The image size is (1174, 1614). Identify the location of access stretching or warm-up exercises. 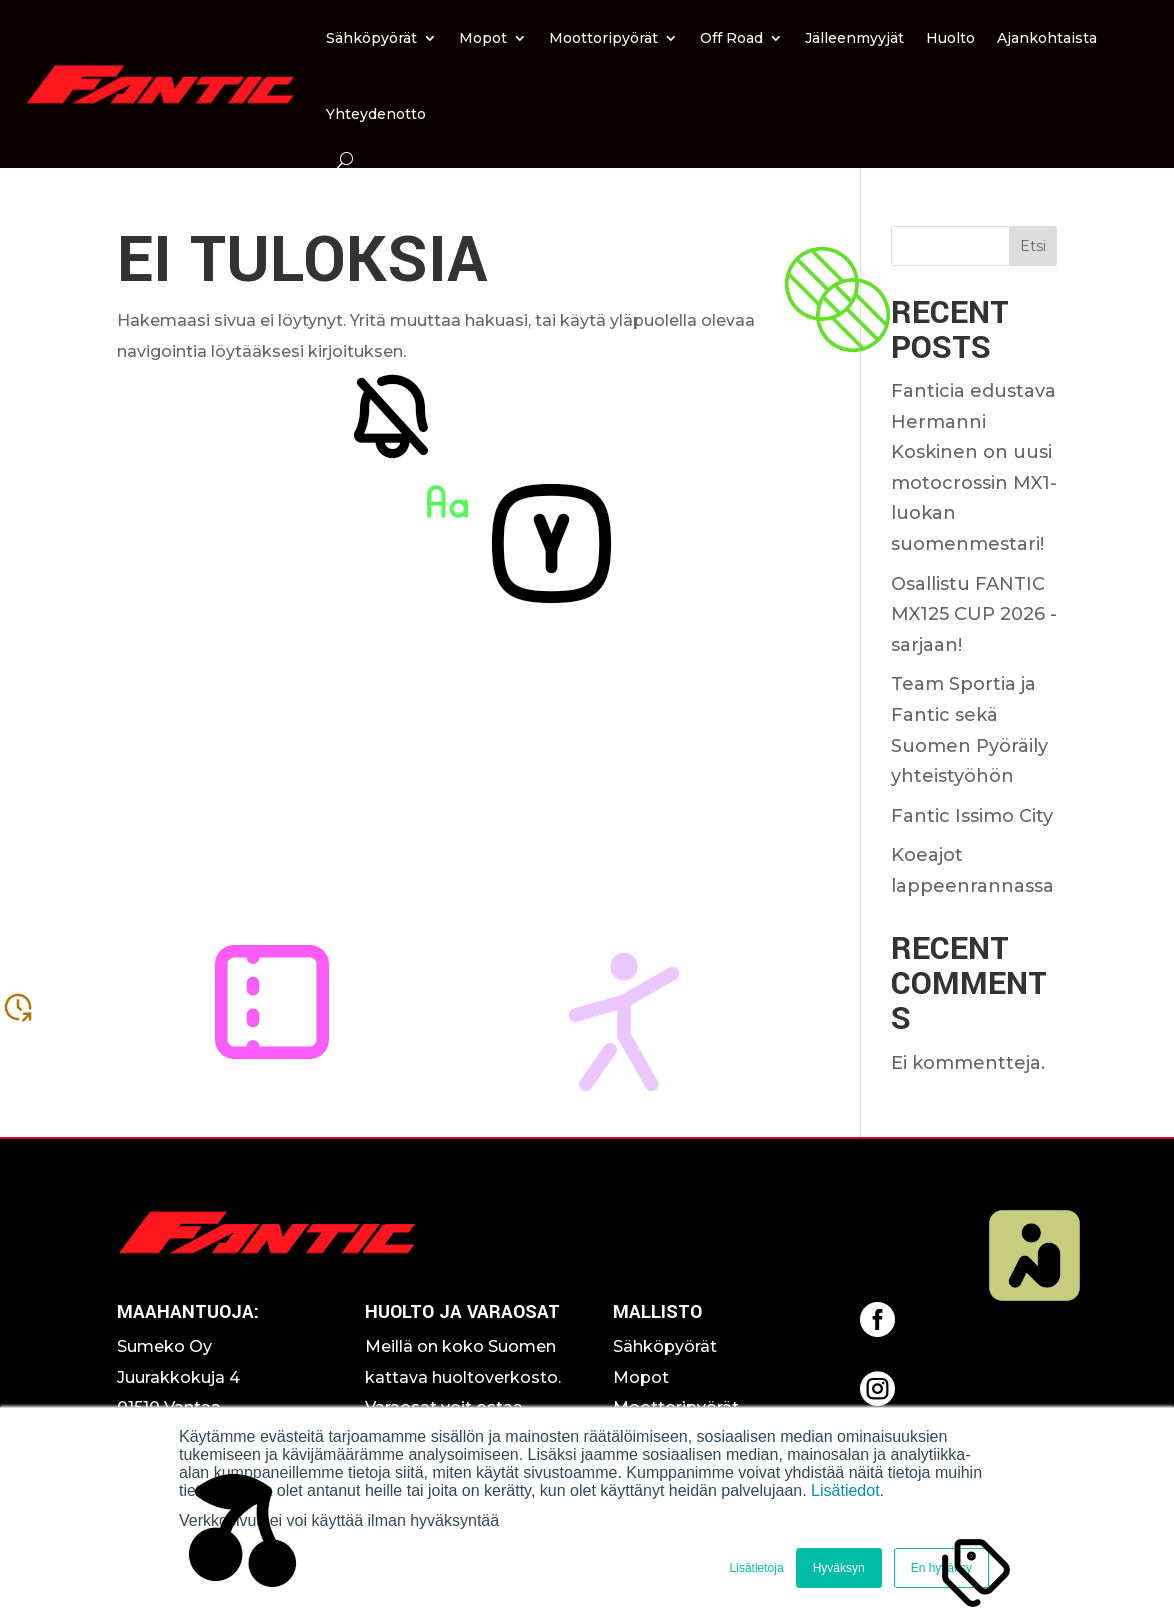
(624, 1022).